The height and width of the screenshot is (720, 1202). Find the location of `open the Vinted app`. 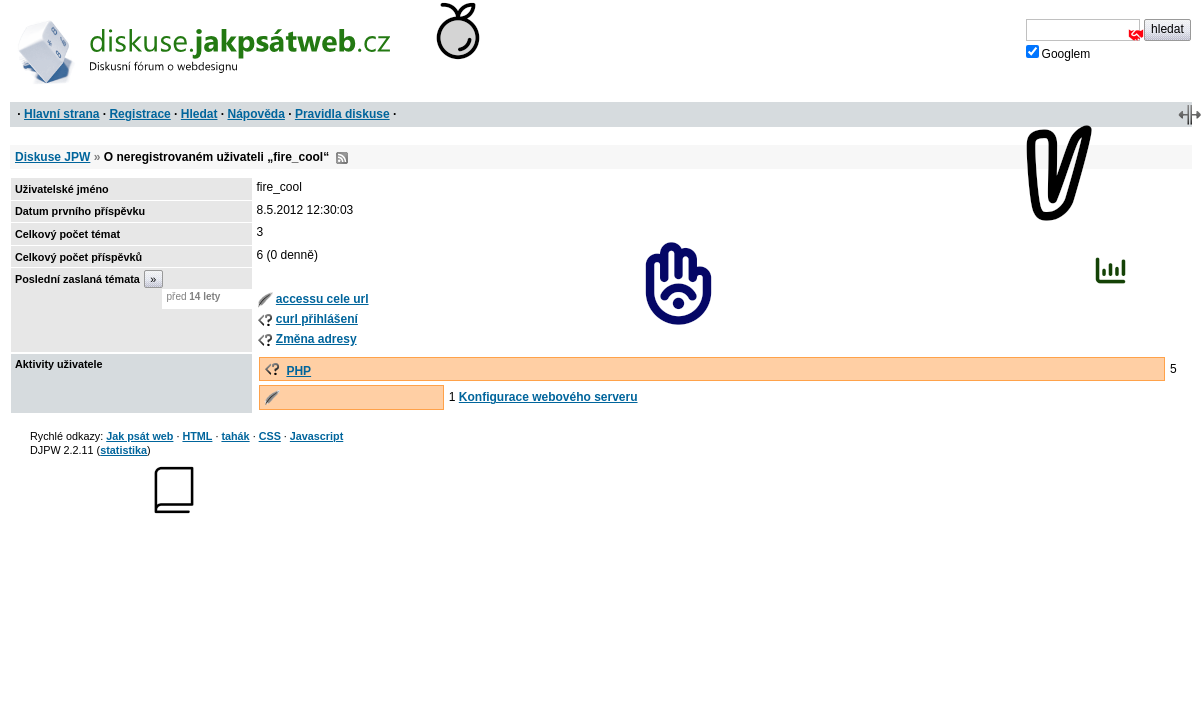

open the Vinted app is located at coordinates (1057, 173).